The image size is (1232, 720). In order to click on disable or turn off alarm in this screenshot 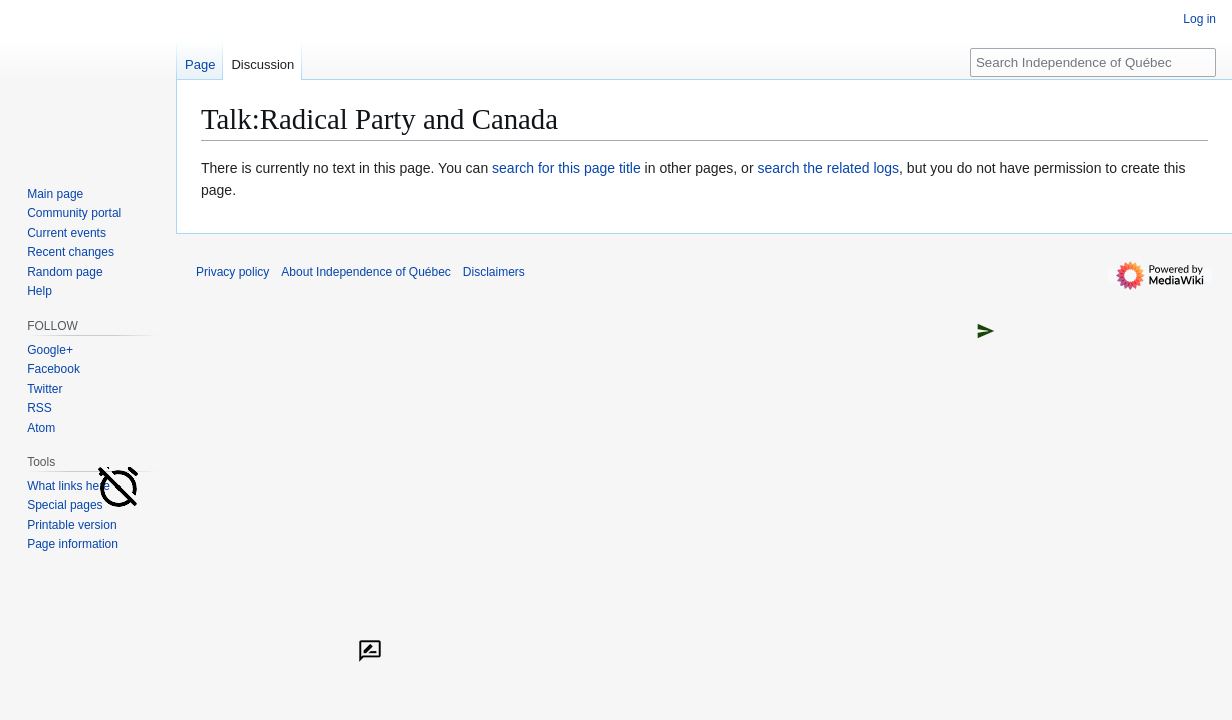, I will do `click(118, 486)`.